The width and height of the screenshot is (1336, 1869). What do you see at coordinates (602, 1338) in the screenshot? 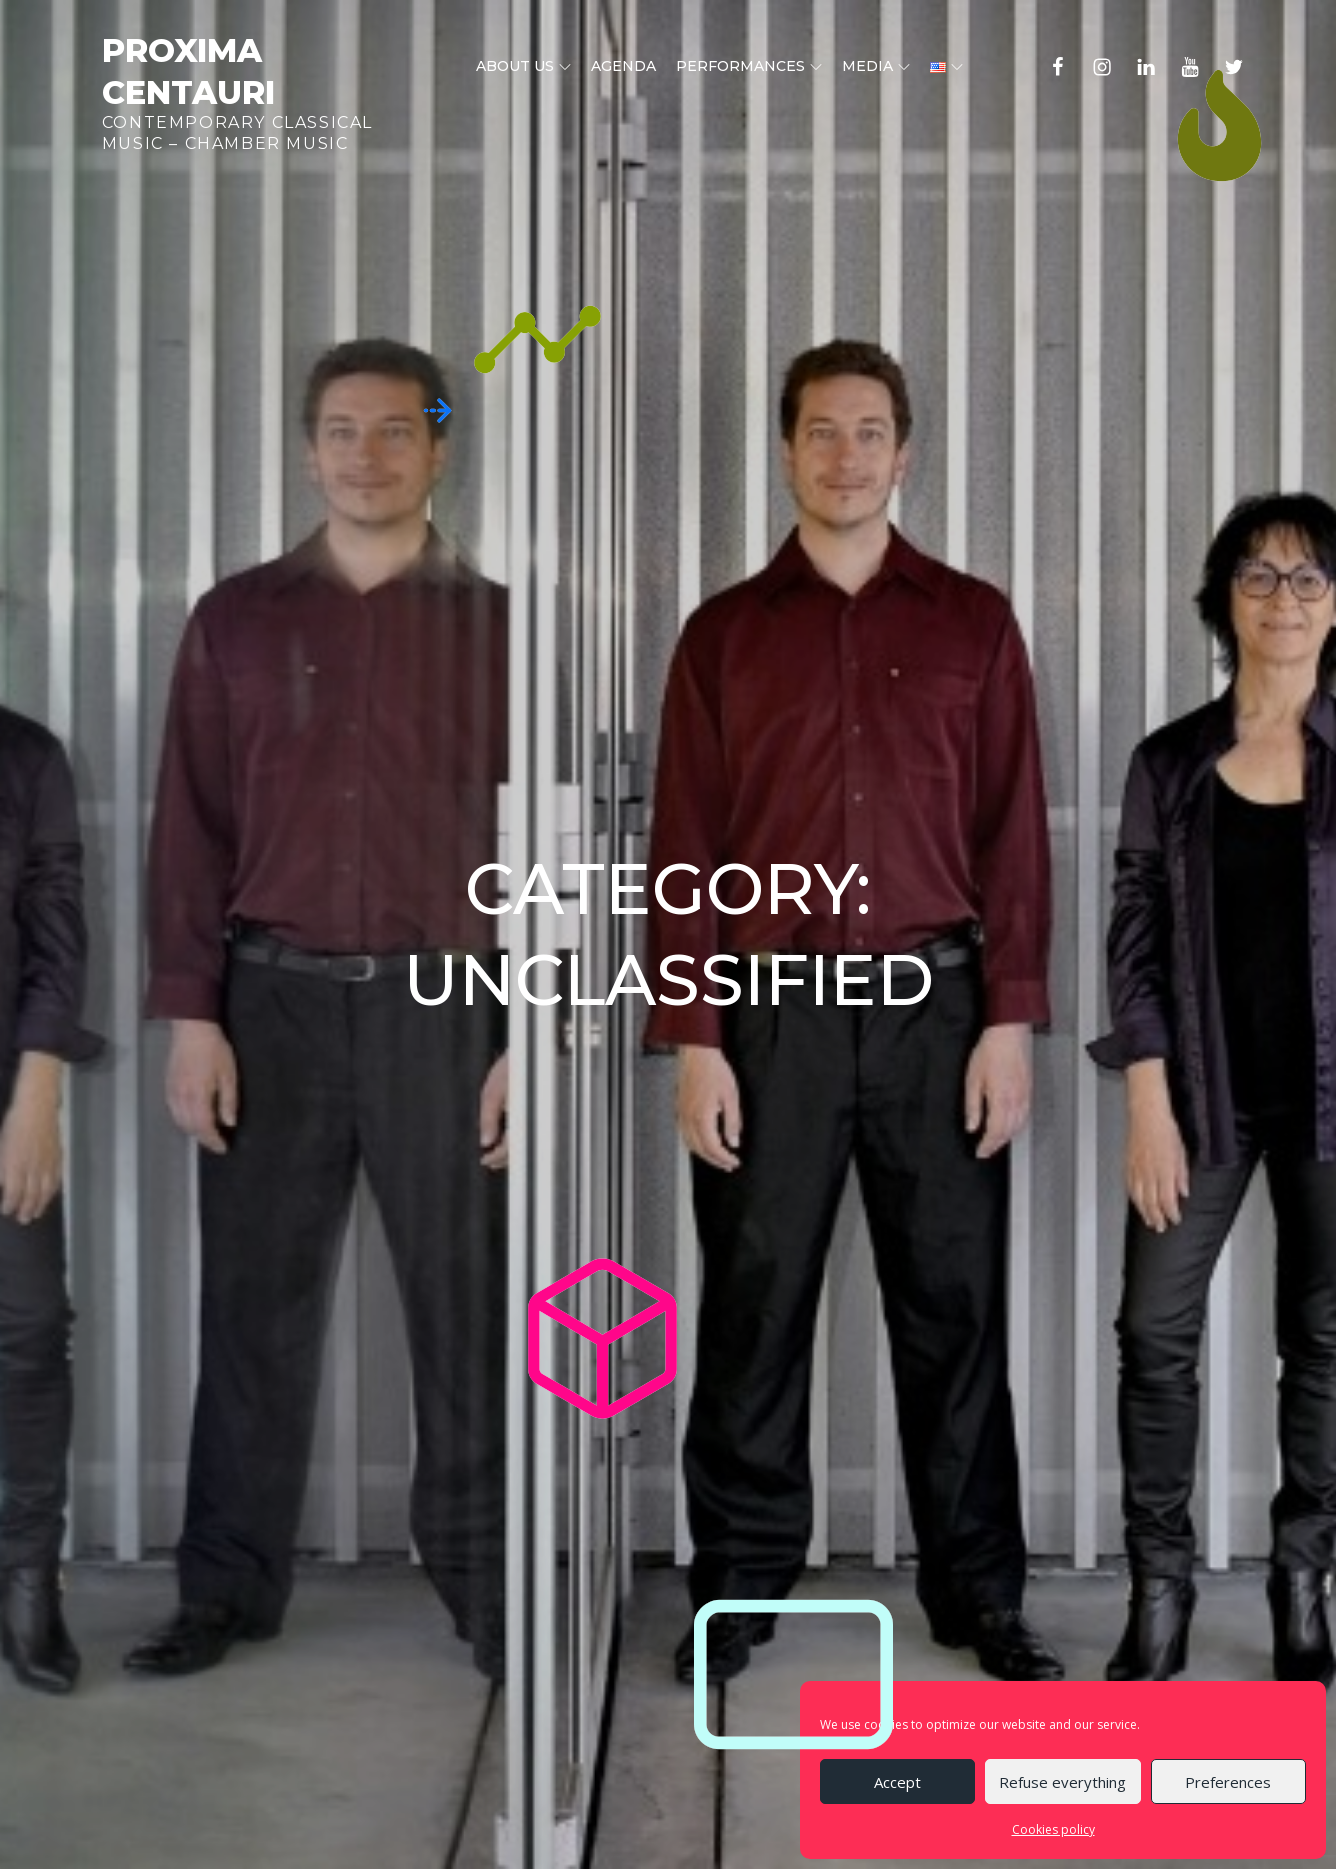
I see `view 3D model or object` at bounding box center [602, 1338].